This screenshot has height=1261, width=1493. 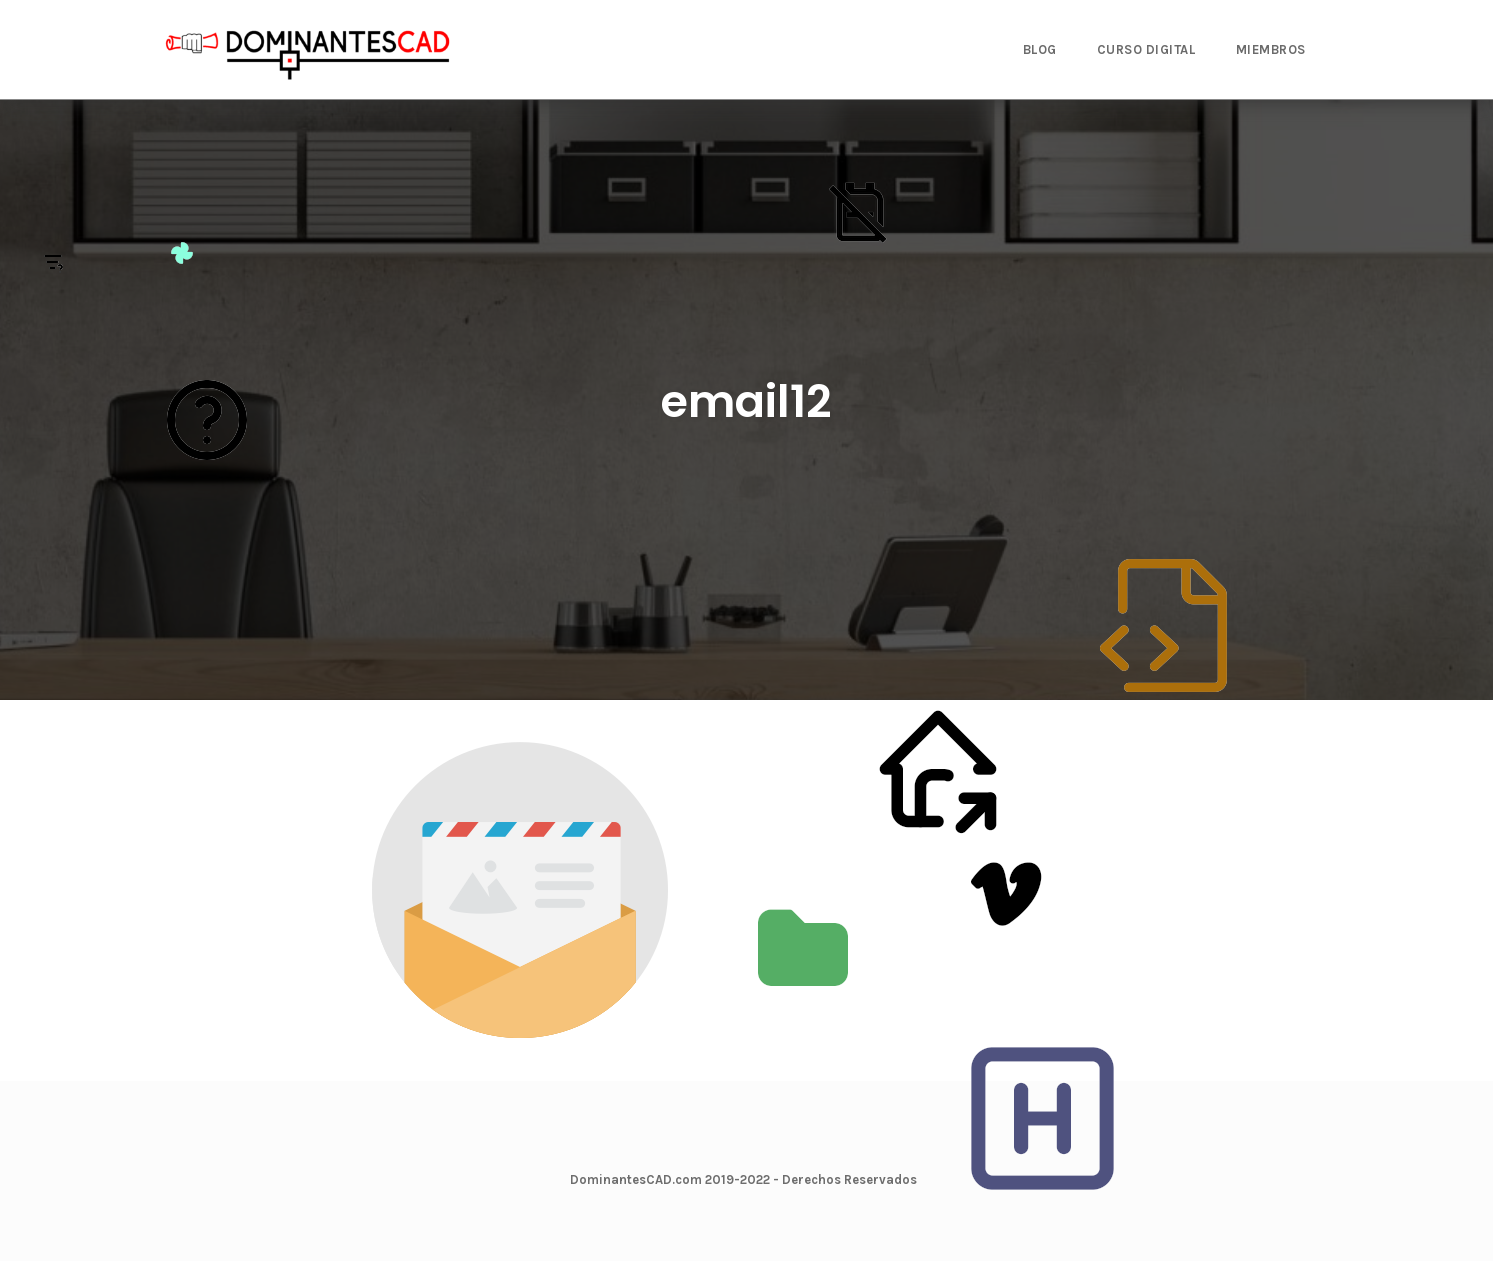 I want to click on filter settings need attention or review, so click(x=53, y=262).